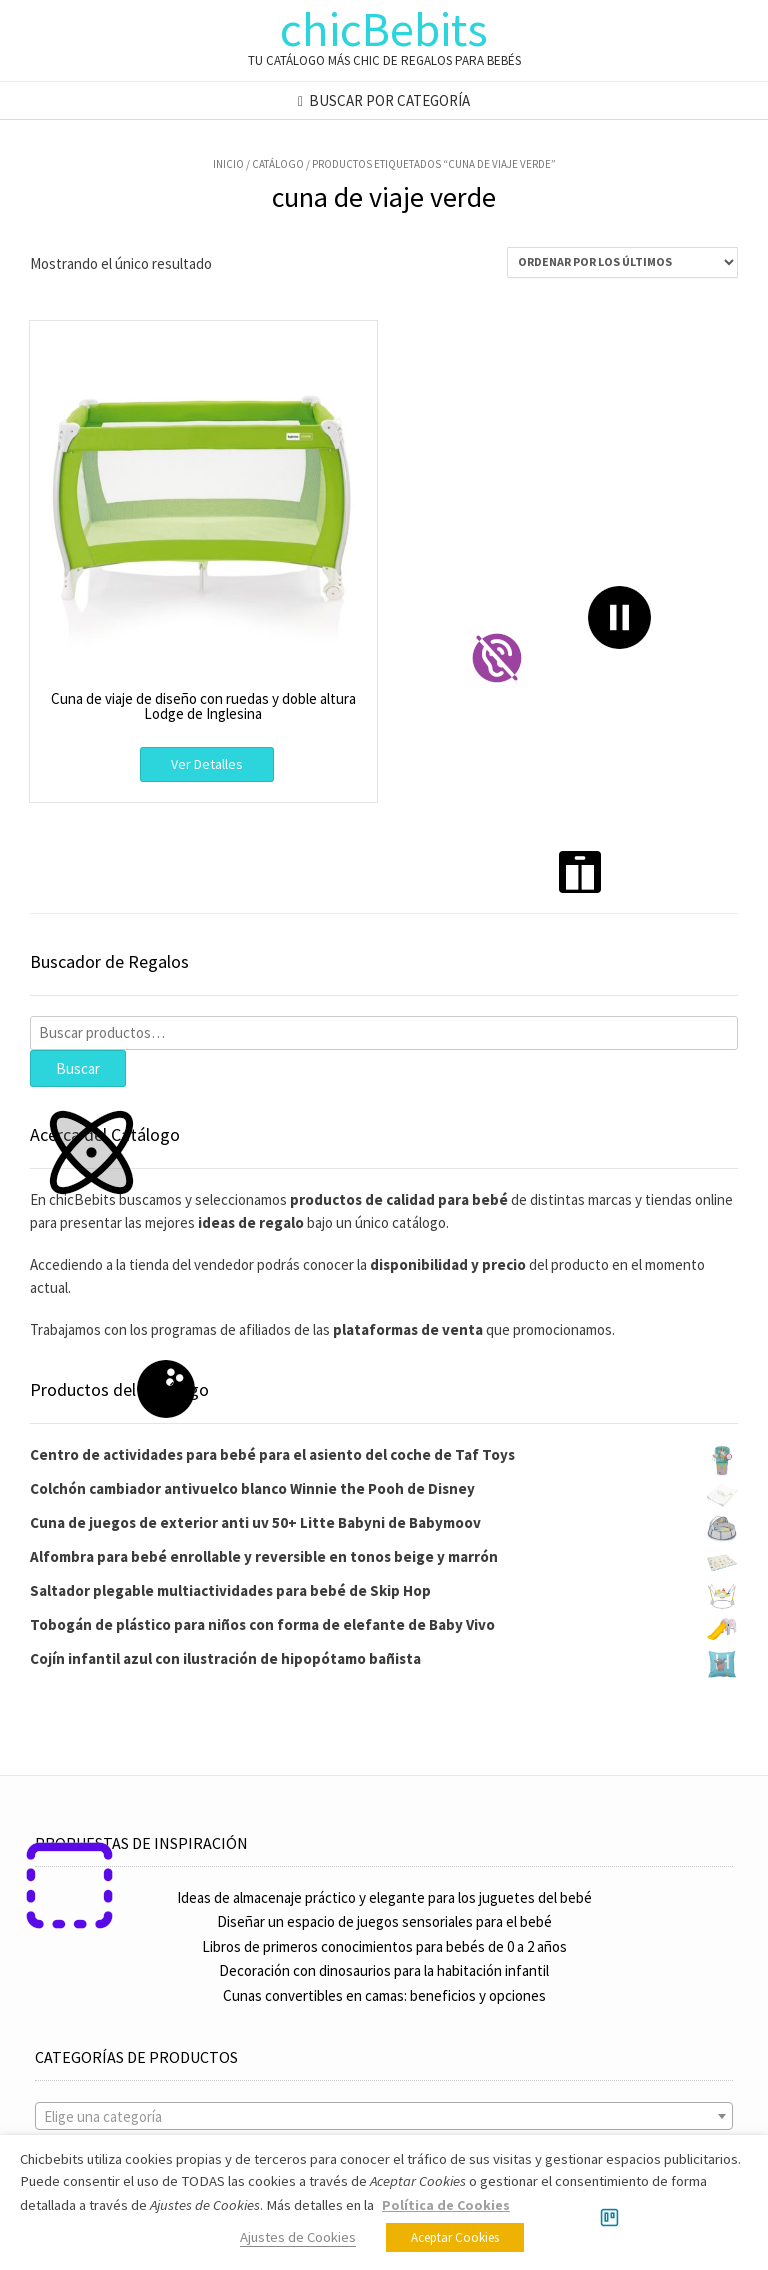 This screenshot has height=2270, width=768. What do you see at coordinates (166, 1389) in the screenshot?
I see `access bowling or sports games` at bounding box center [166, 1389].